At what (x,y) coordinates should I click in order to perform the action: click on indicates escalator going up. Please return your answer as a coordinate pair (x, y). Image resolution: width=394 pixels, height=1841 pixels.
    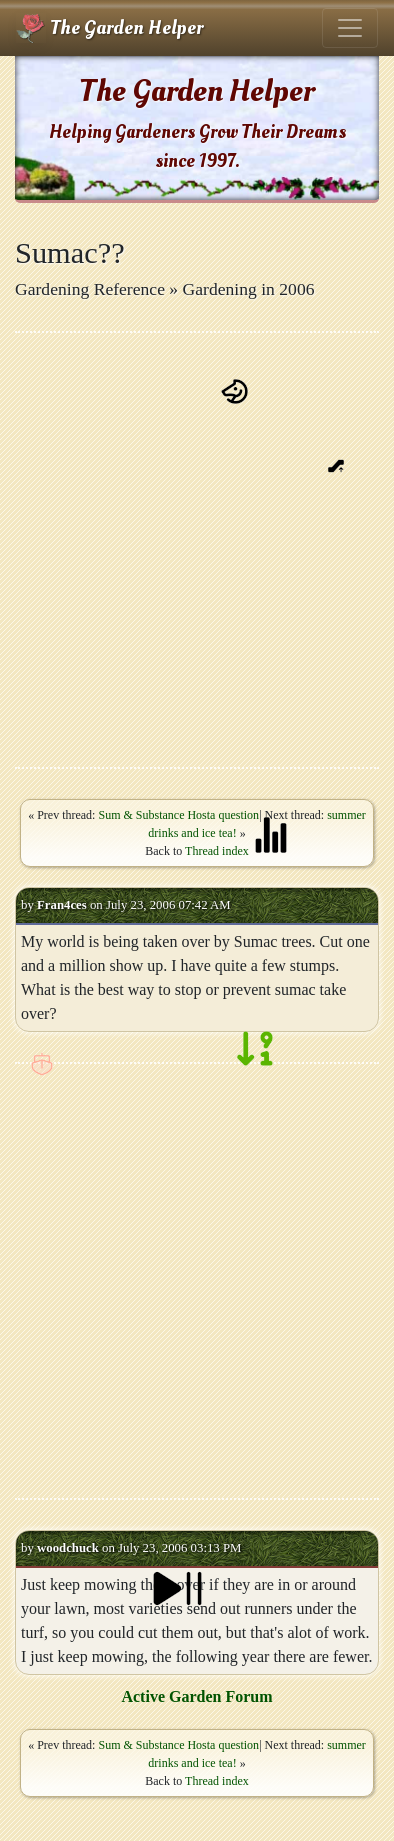
    Looking at the image, I should click on (336, 466).